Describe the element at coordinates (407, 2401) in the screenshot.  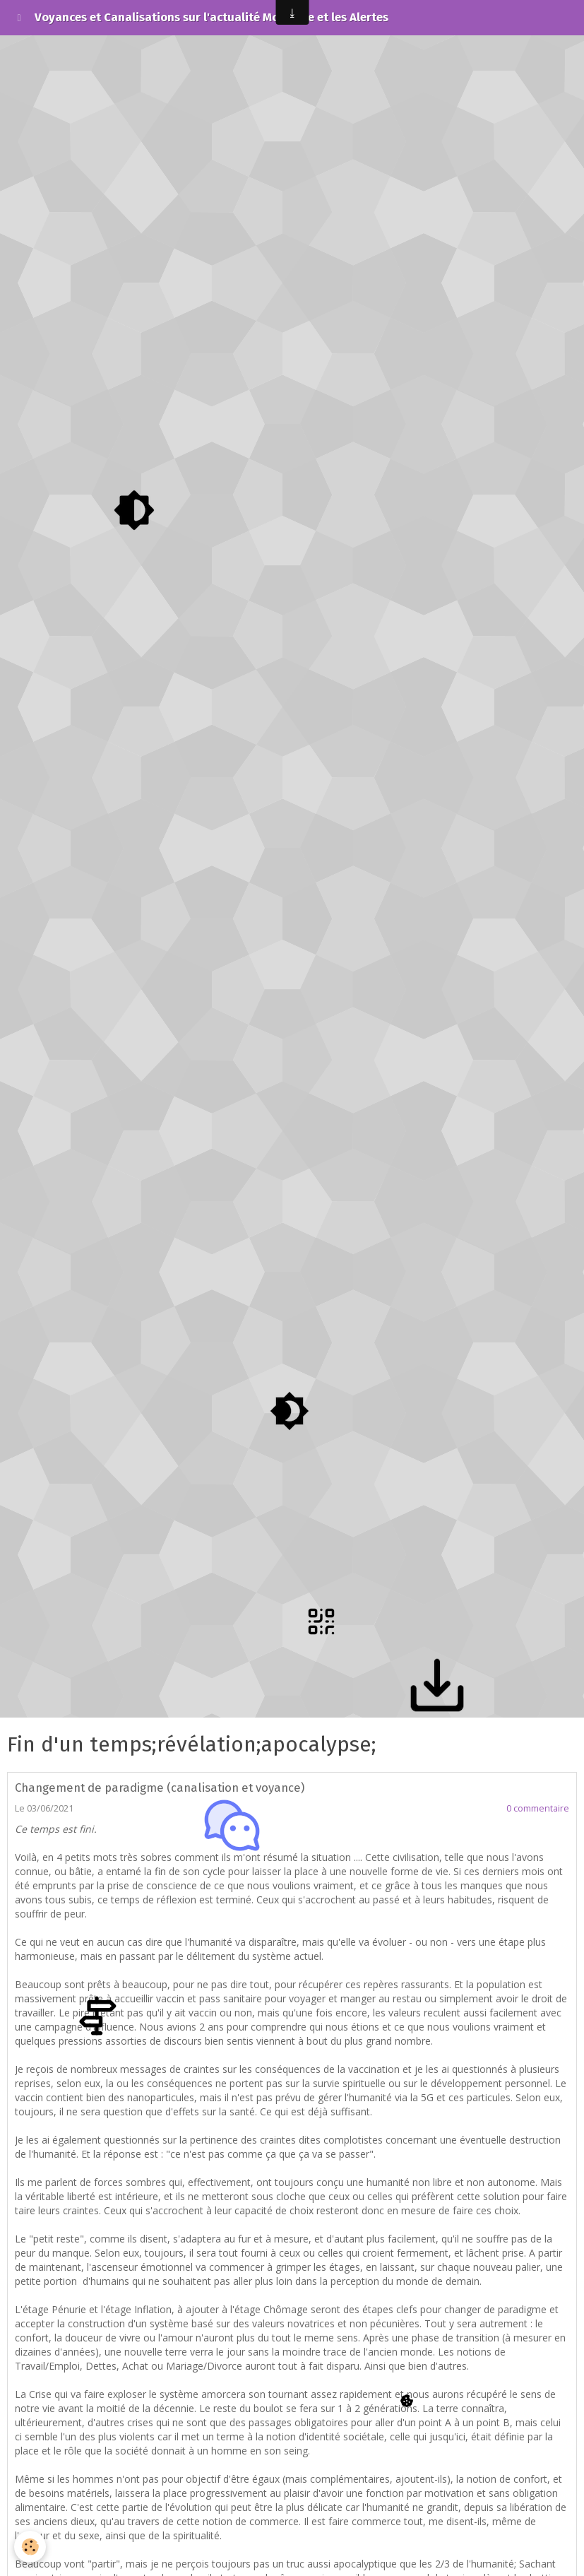
I see `manage cookie consent preferences` at that location.